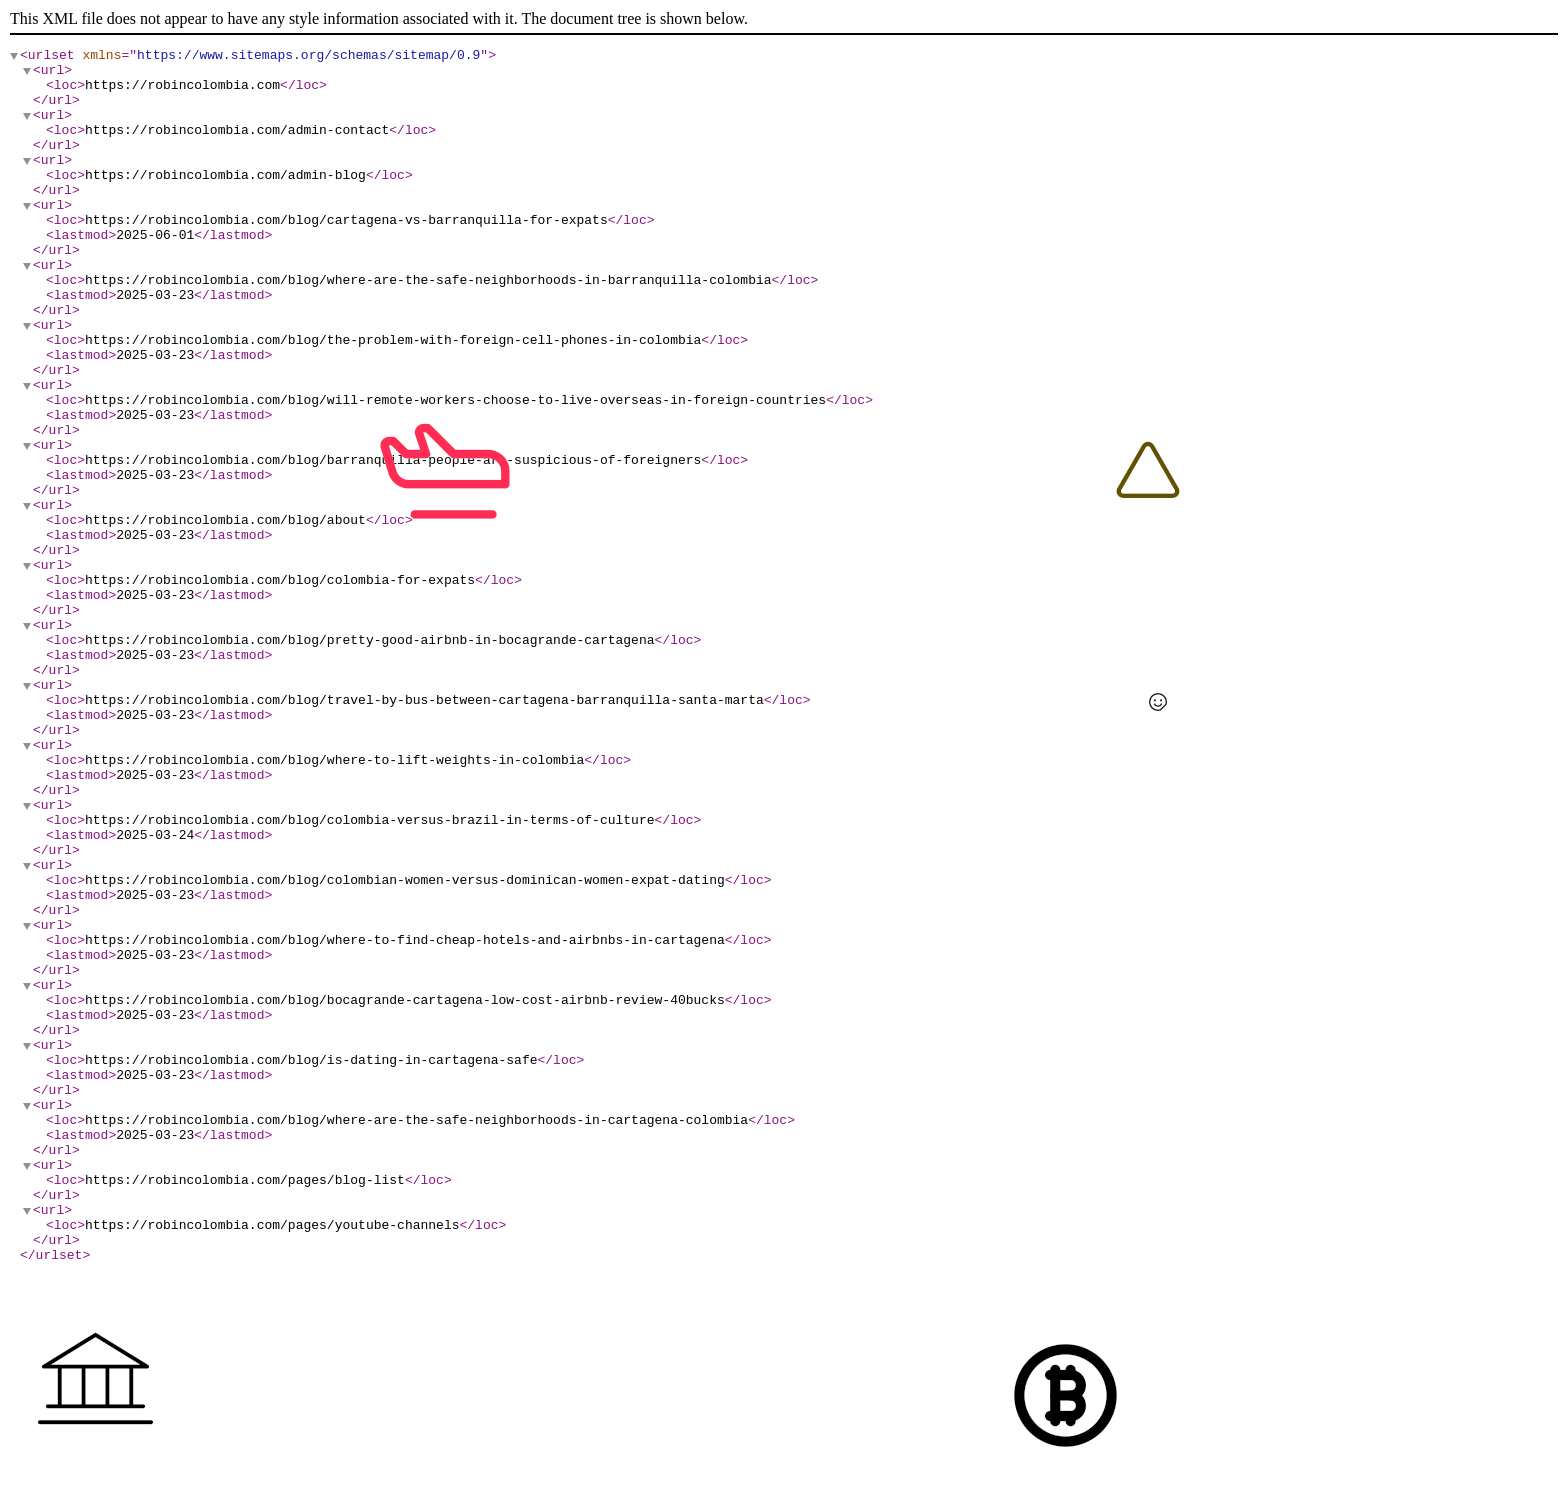 This screenshot has width=1568, height=1506. I want to click on add a sticker to your message, so click(1158, 702).